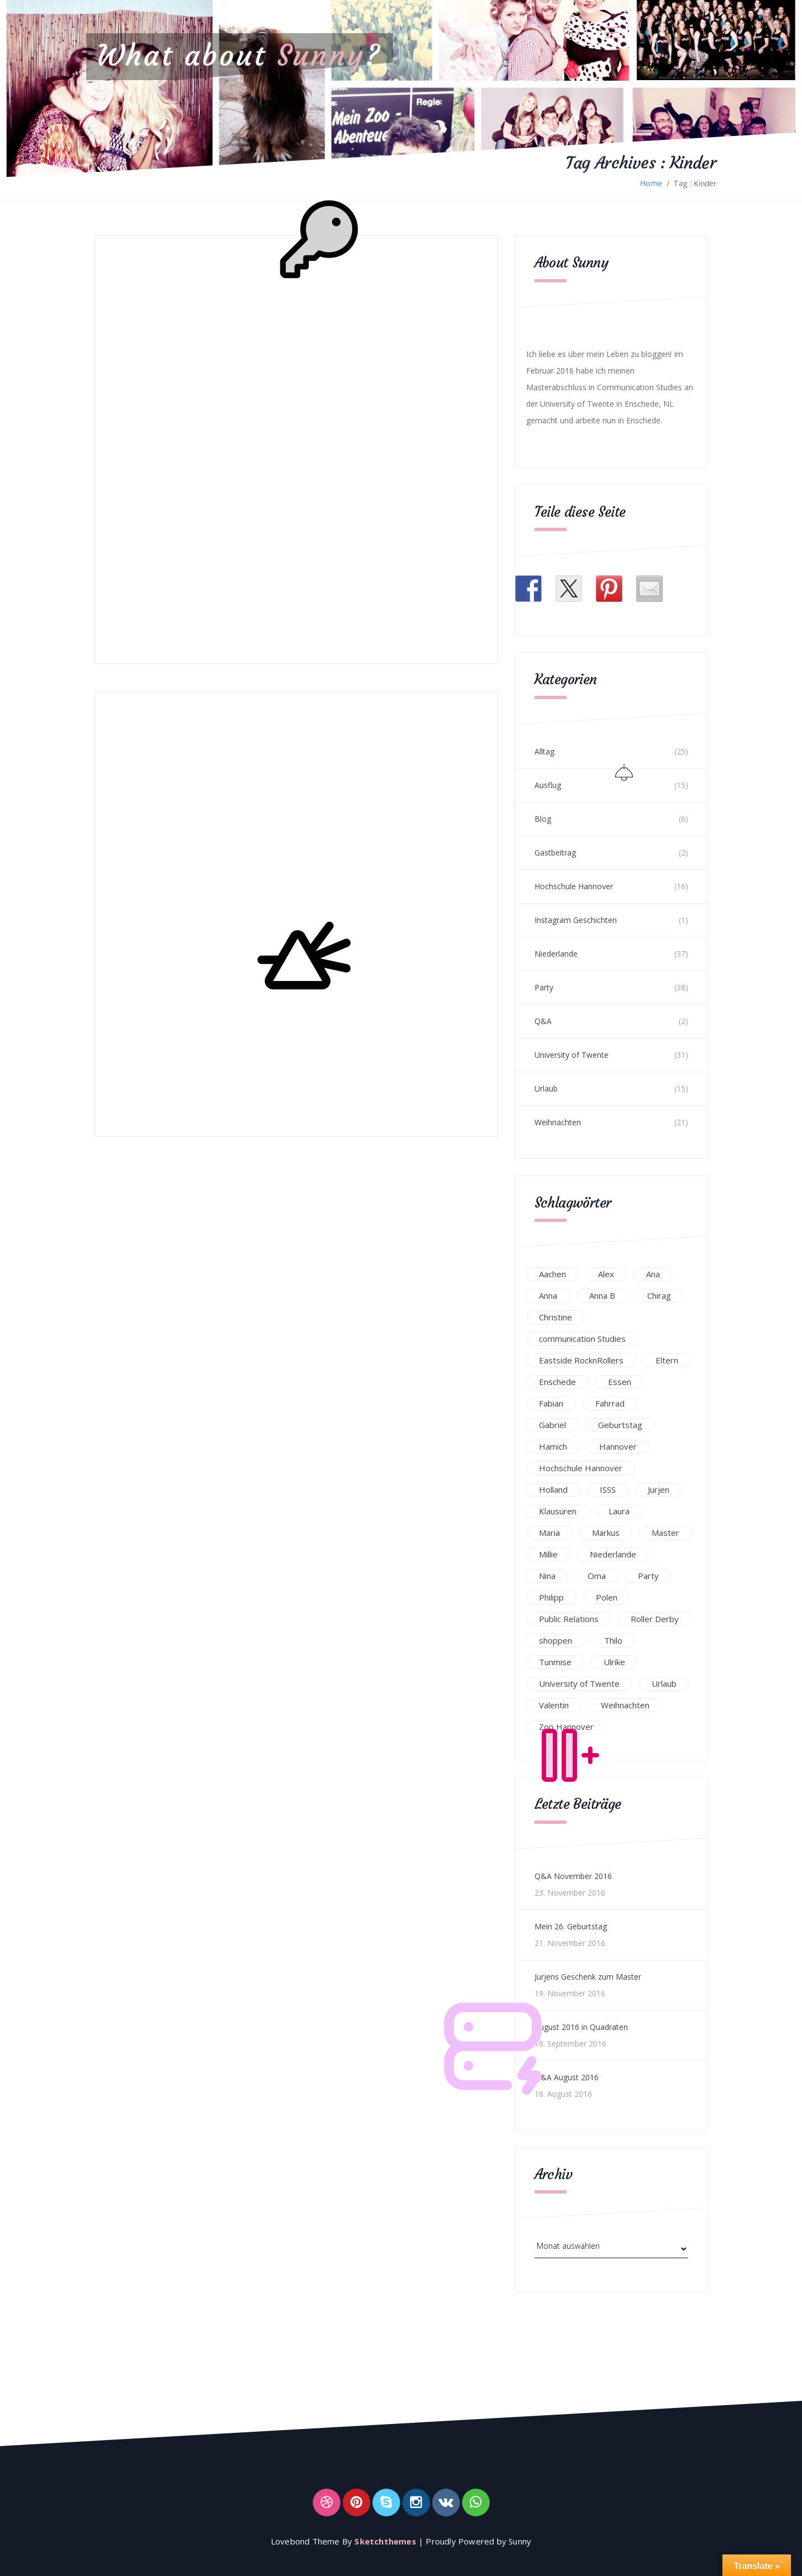 Image resolution: width=802 pixels, height=2576 pixels. I want to click on access security or authentication settings, so click(317, 240).